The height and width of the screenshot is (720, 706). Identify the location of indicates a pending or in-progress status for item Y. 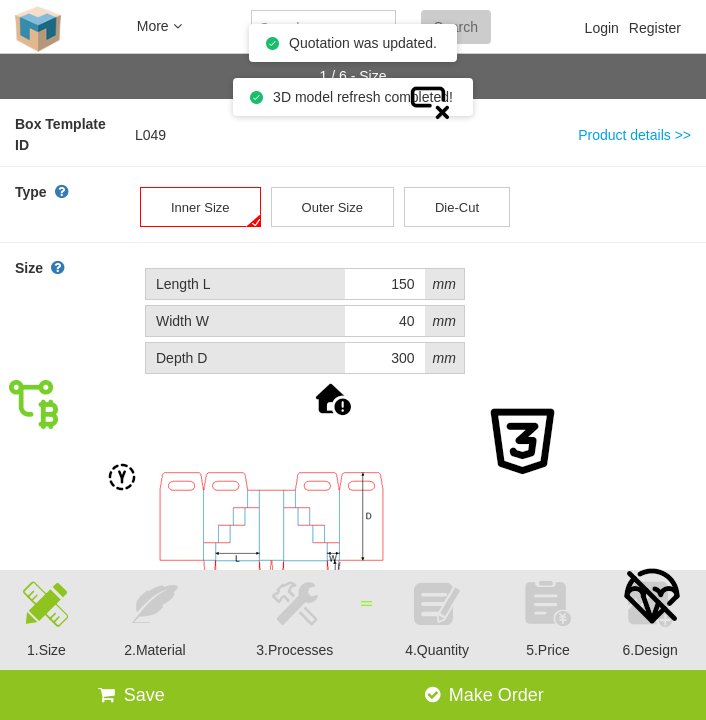
(122, 477).